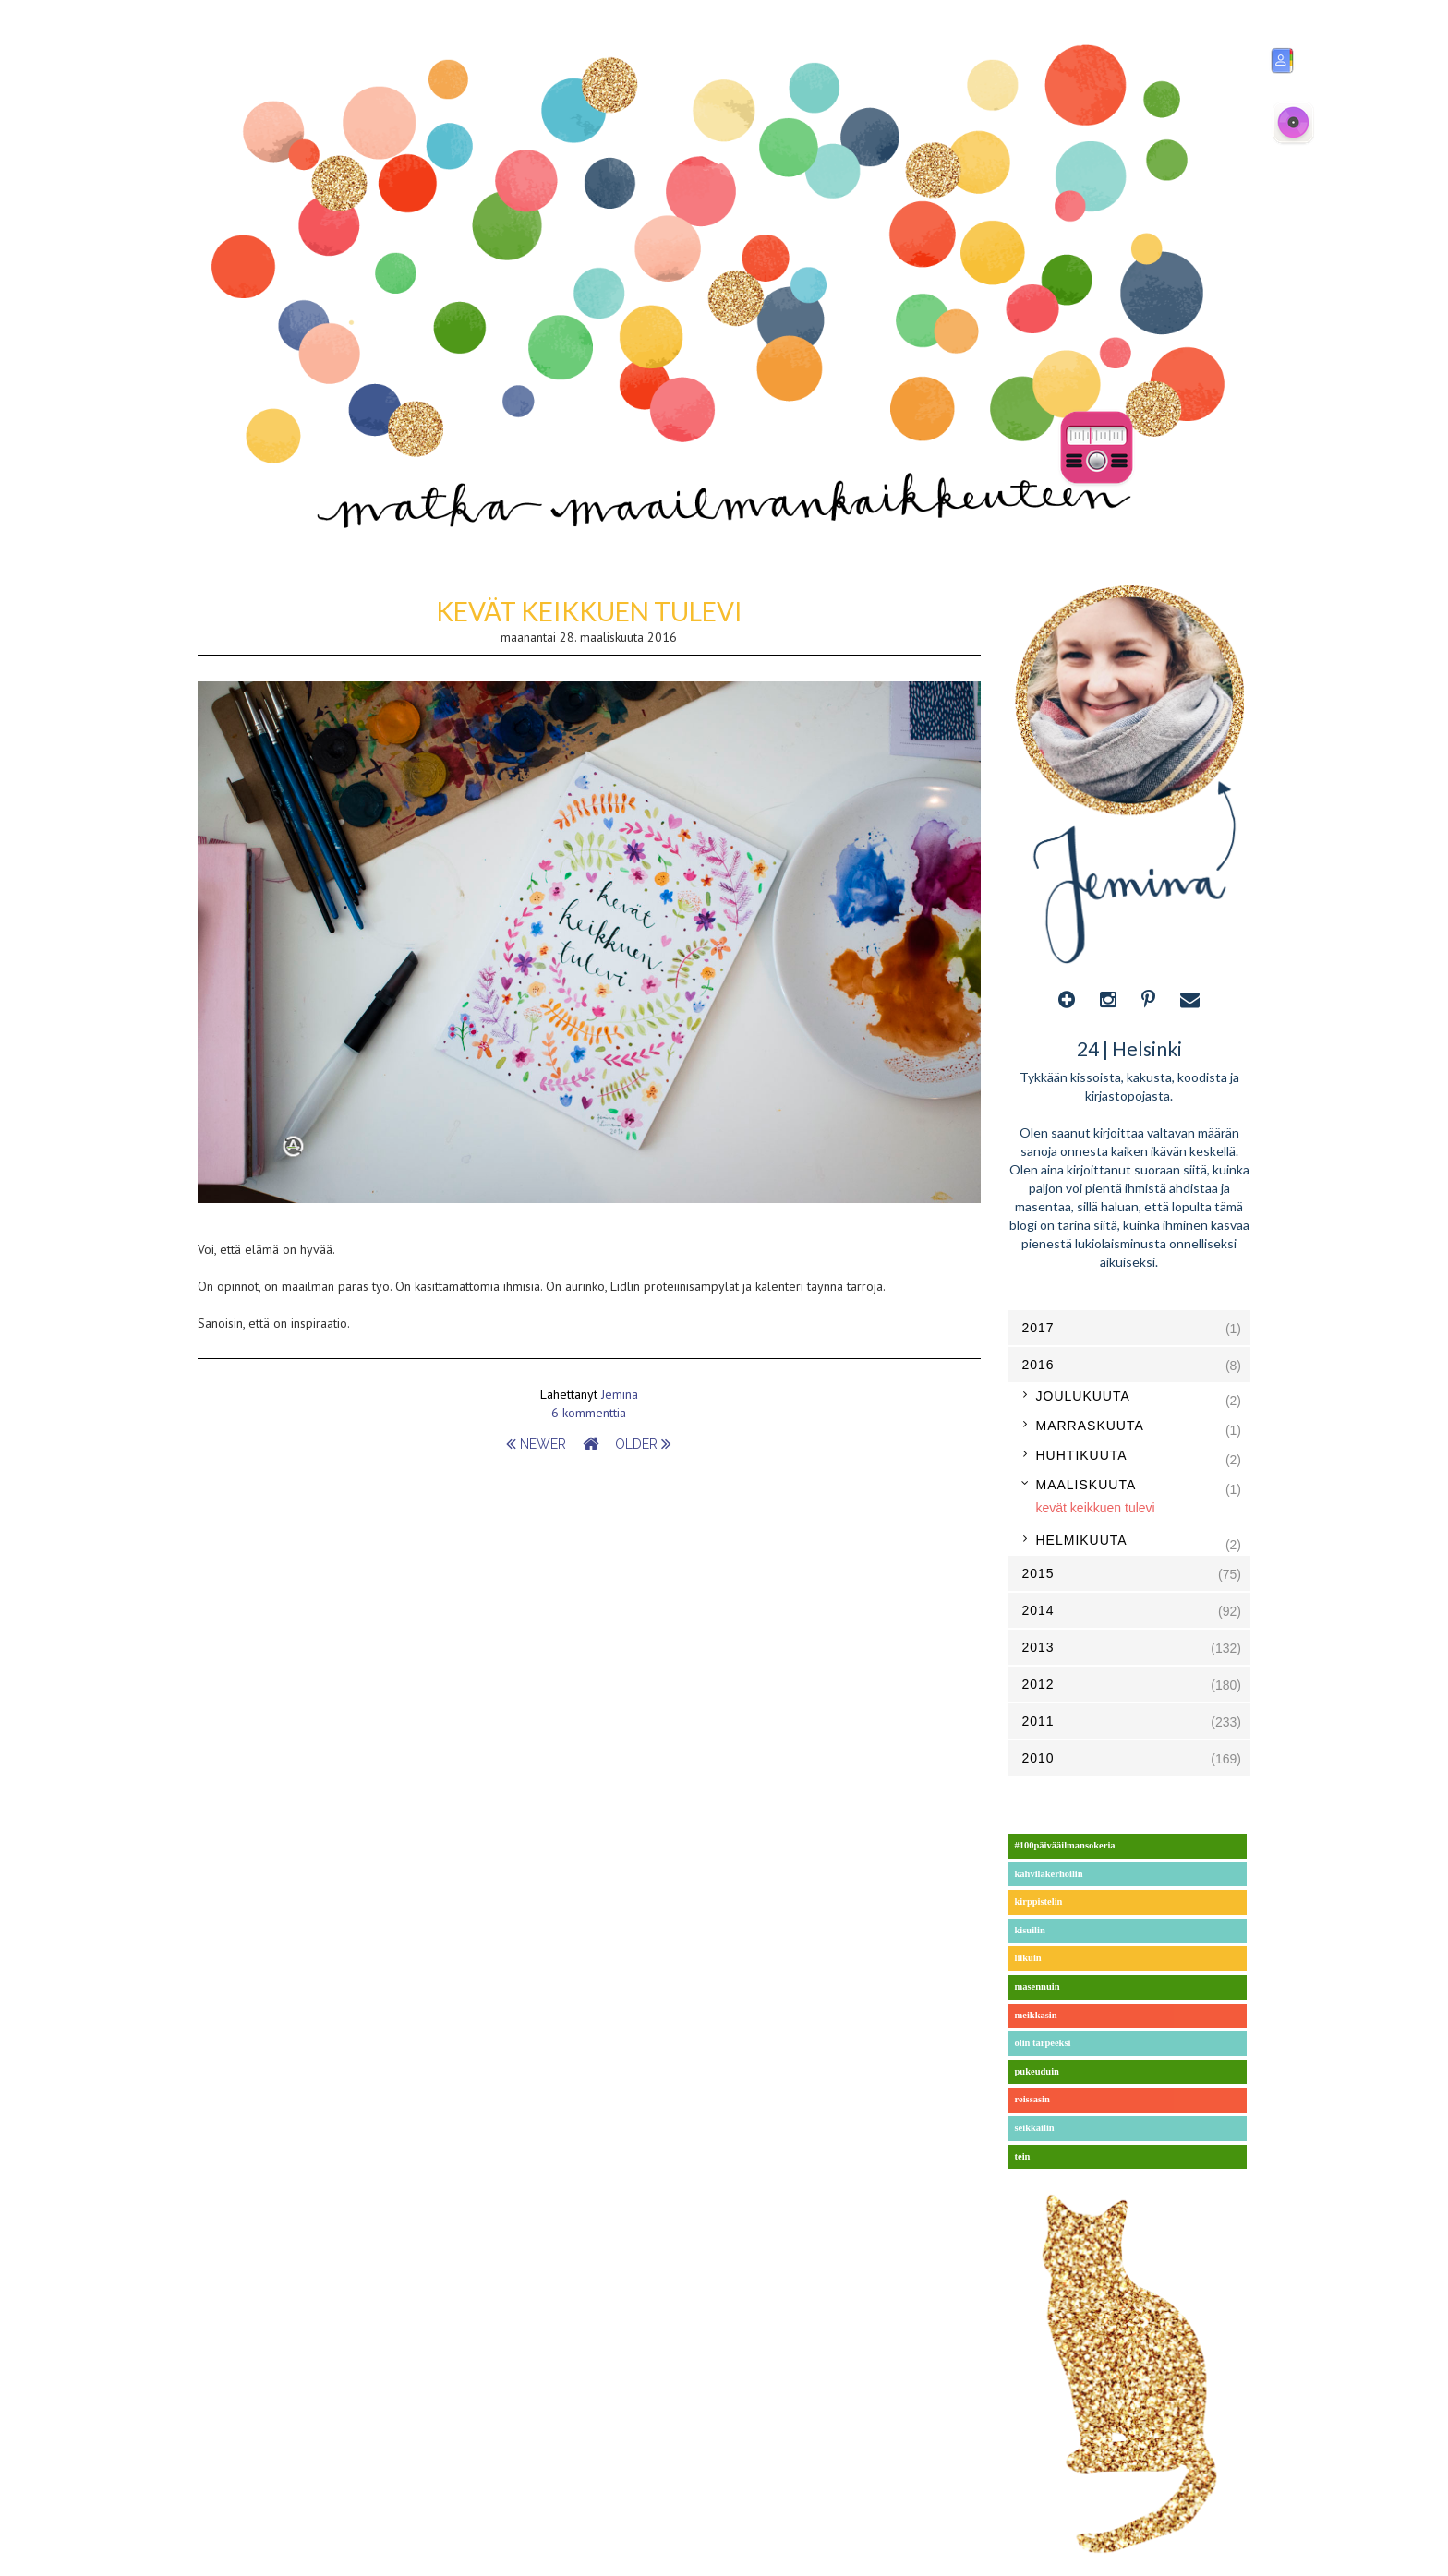  What do you see at coordinates (1096, 447) in the screenshot?
I see `open tuner radio streaming app` at bounding box center [1096, 447].